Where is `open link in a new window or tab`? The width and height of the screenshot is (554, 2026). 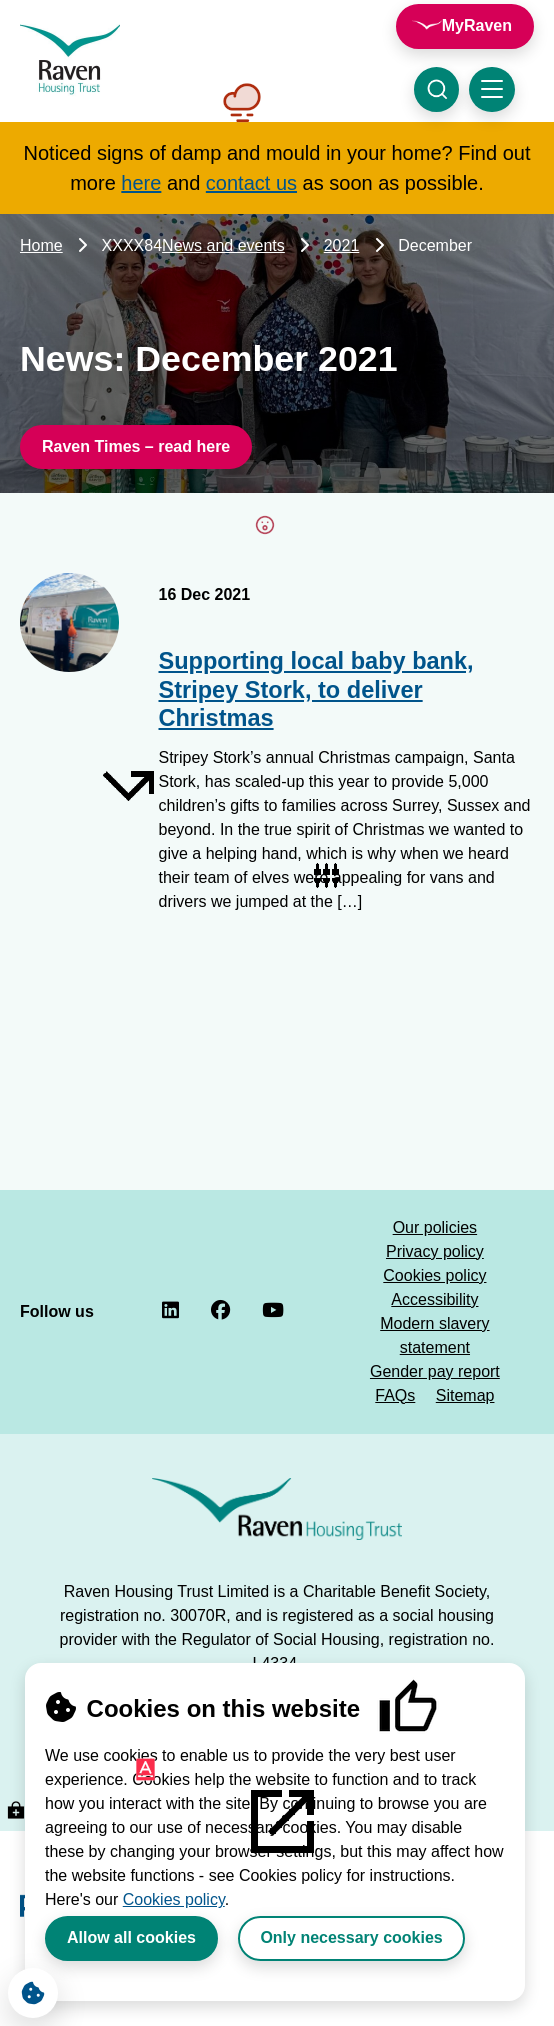 open link in a new window or tab is located at coordinates (282, 1821).